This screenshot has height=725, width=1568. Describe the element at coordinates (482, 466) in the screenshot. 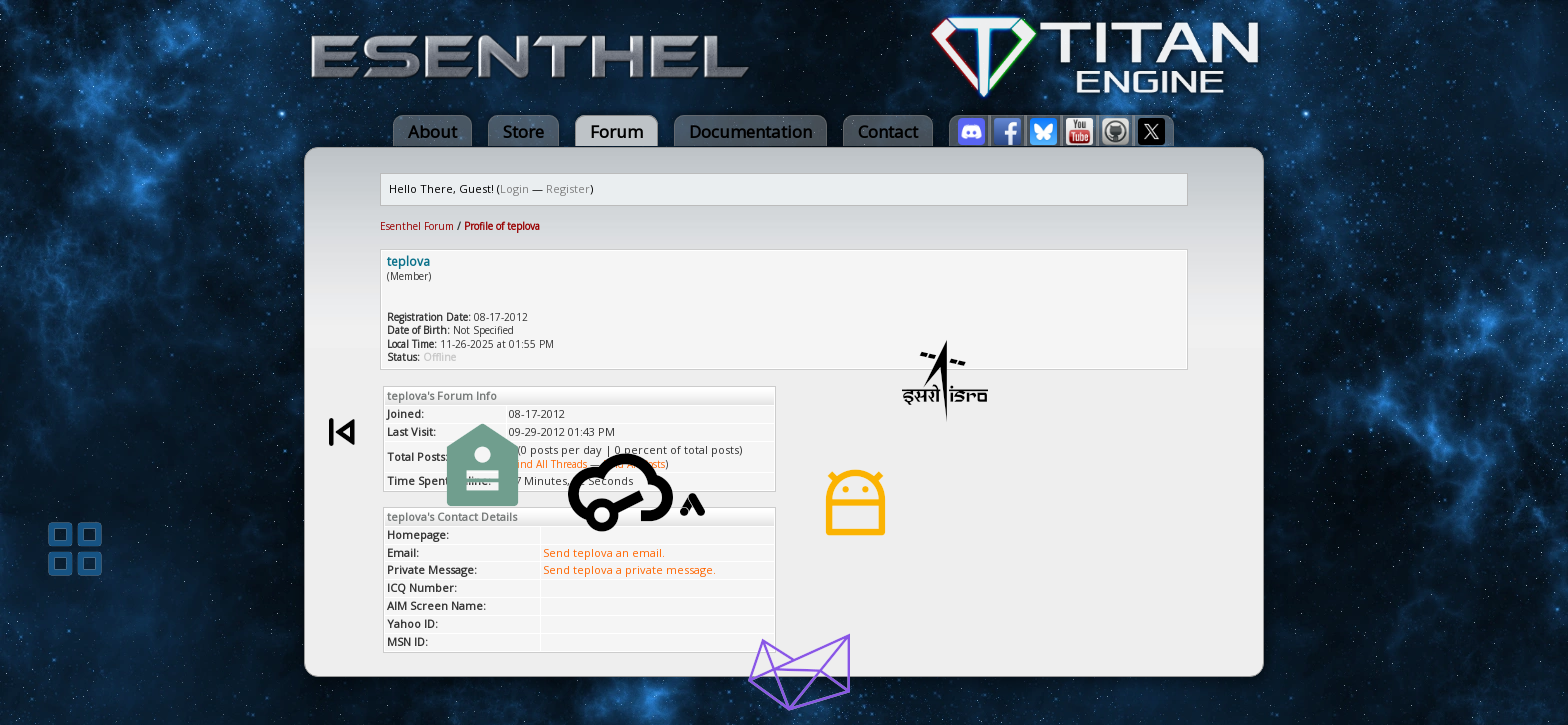

I see `view product pricing or deals` at that location.